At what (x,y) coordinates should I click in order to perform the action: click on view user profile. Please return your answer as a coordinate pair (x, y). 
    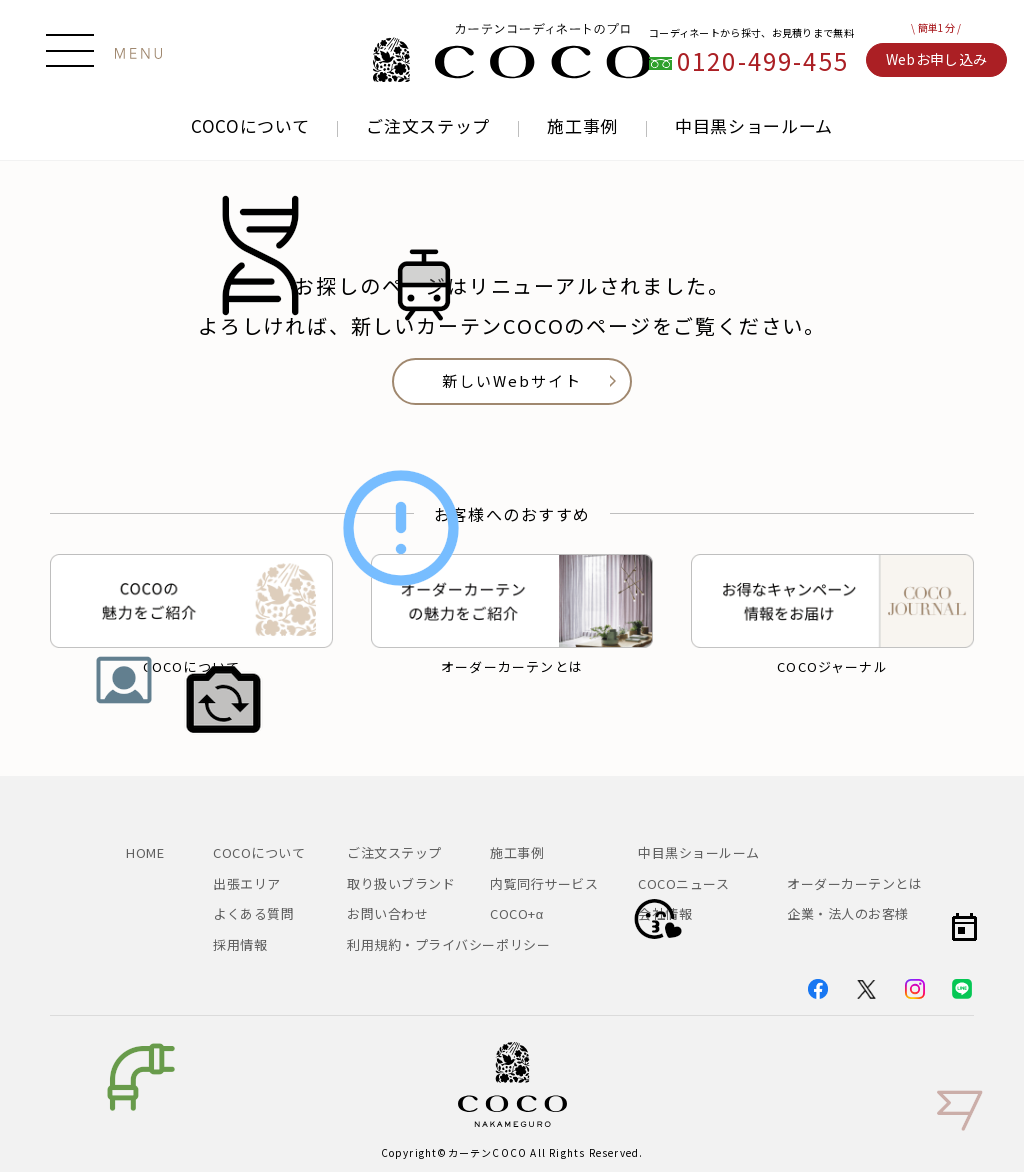
    Looking at the image, I should click on (124, 680).